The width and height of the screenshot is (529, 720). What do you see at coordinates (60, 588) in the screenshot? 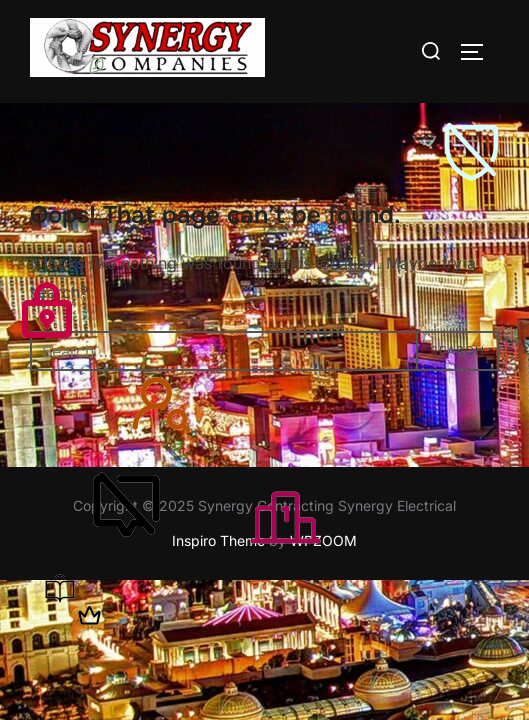
I see `view user profile or contact details` at bounding box center [60, 588].